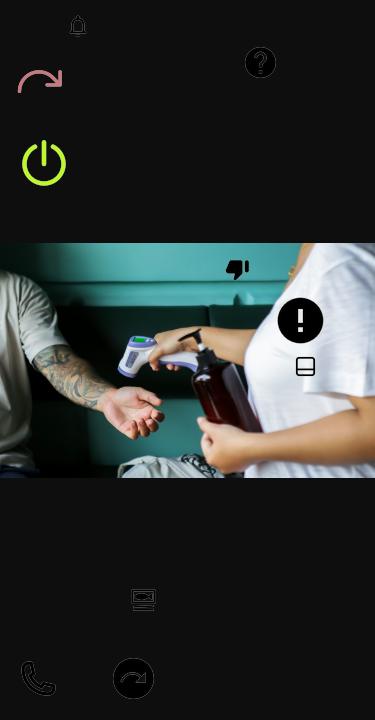 The image size is (375, 720). I want to click on toggle bottom panel visibility, so click(305, 366).